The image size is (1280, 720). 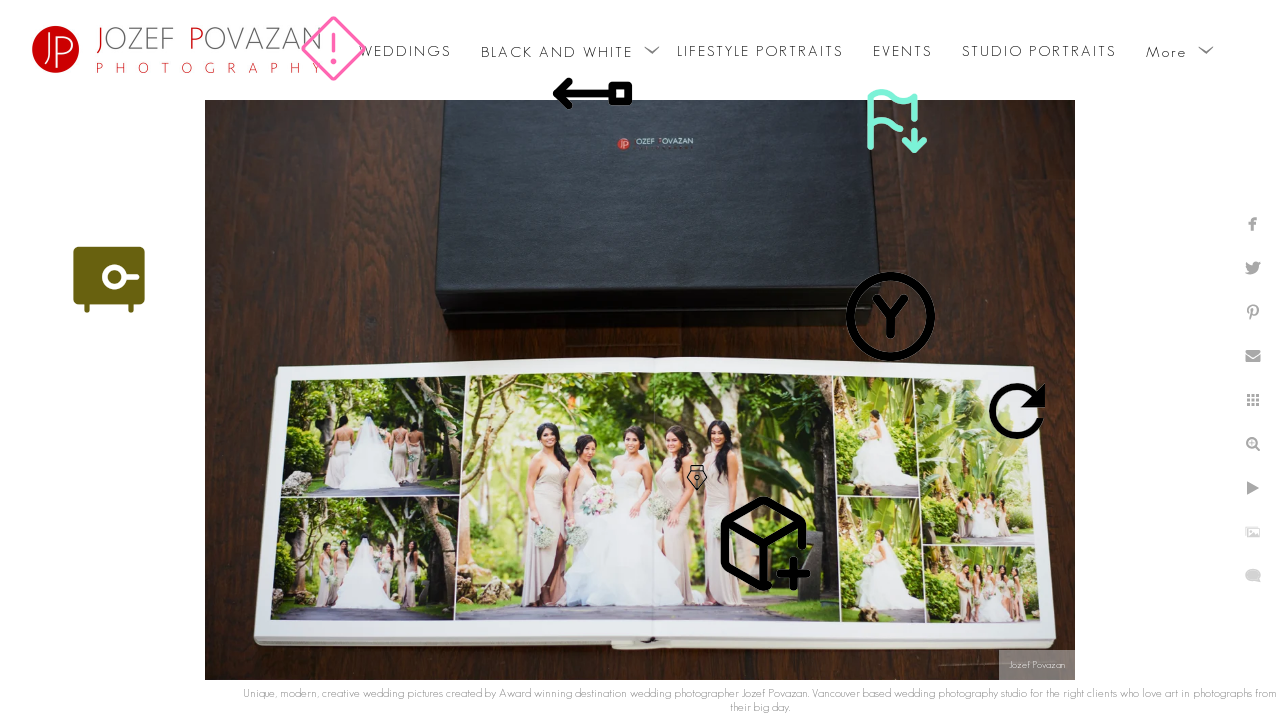 I want to click on xbox controller Y button indicator, so click(x=890, y=316).